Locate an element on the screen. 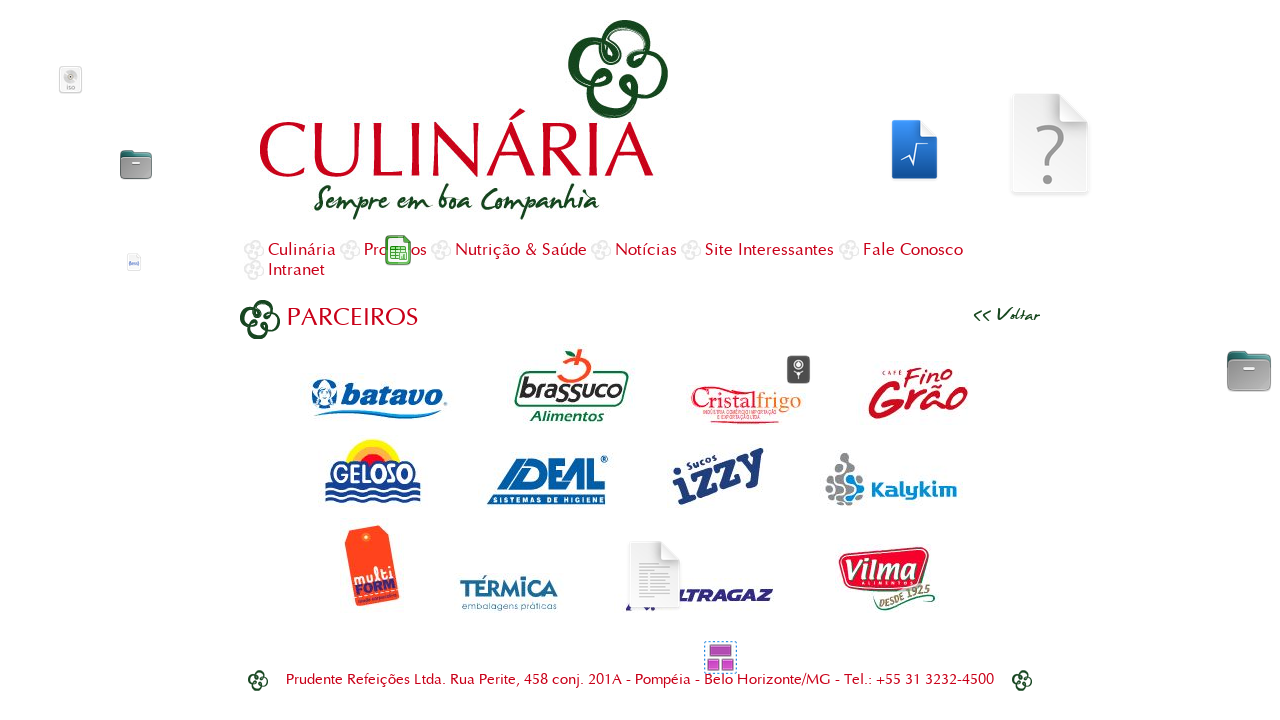 This screenshot has height=720, width=1280. a LESS stylesheet file is located at coordinates (134, 262).